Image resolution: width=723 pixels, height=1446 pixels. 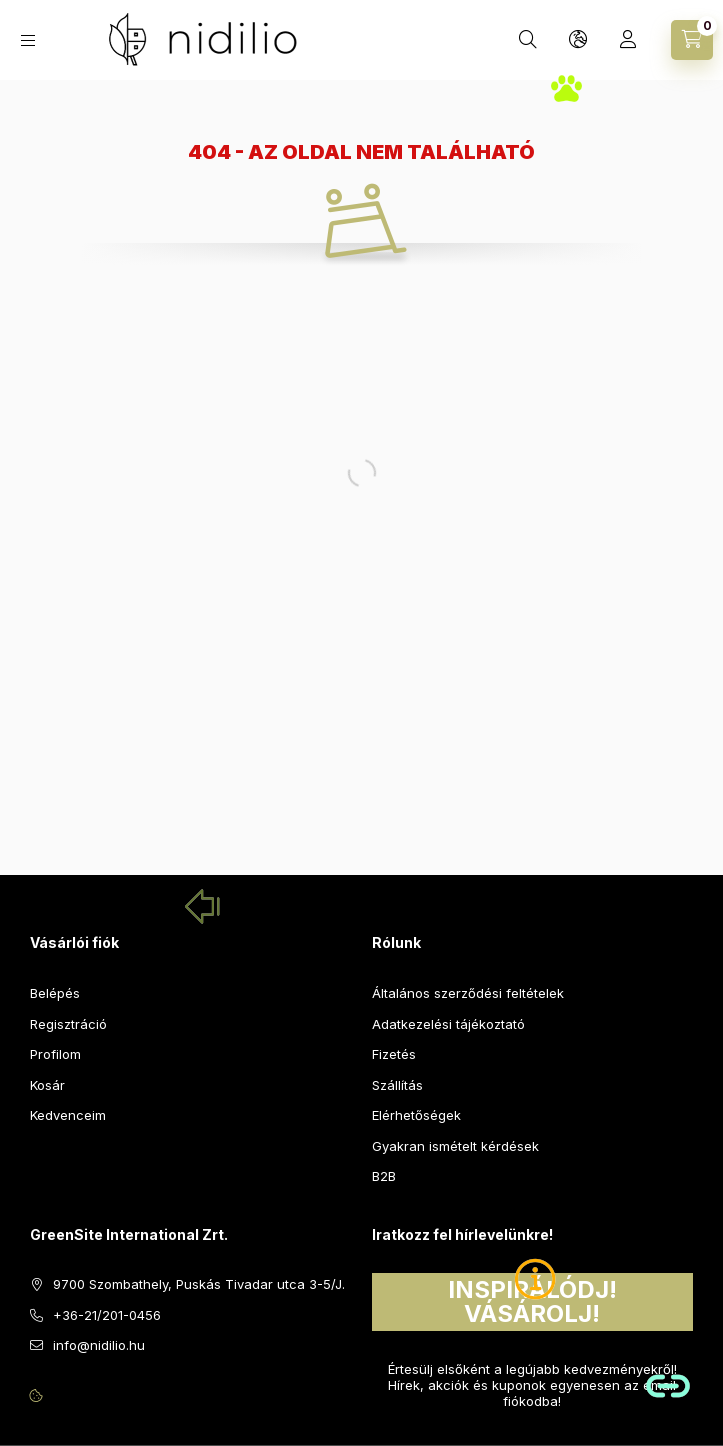 I want to click on copy or share a link, so click(x=668, y=1386).